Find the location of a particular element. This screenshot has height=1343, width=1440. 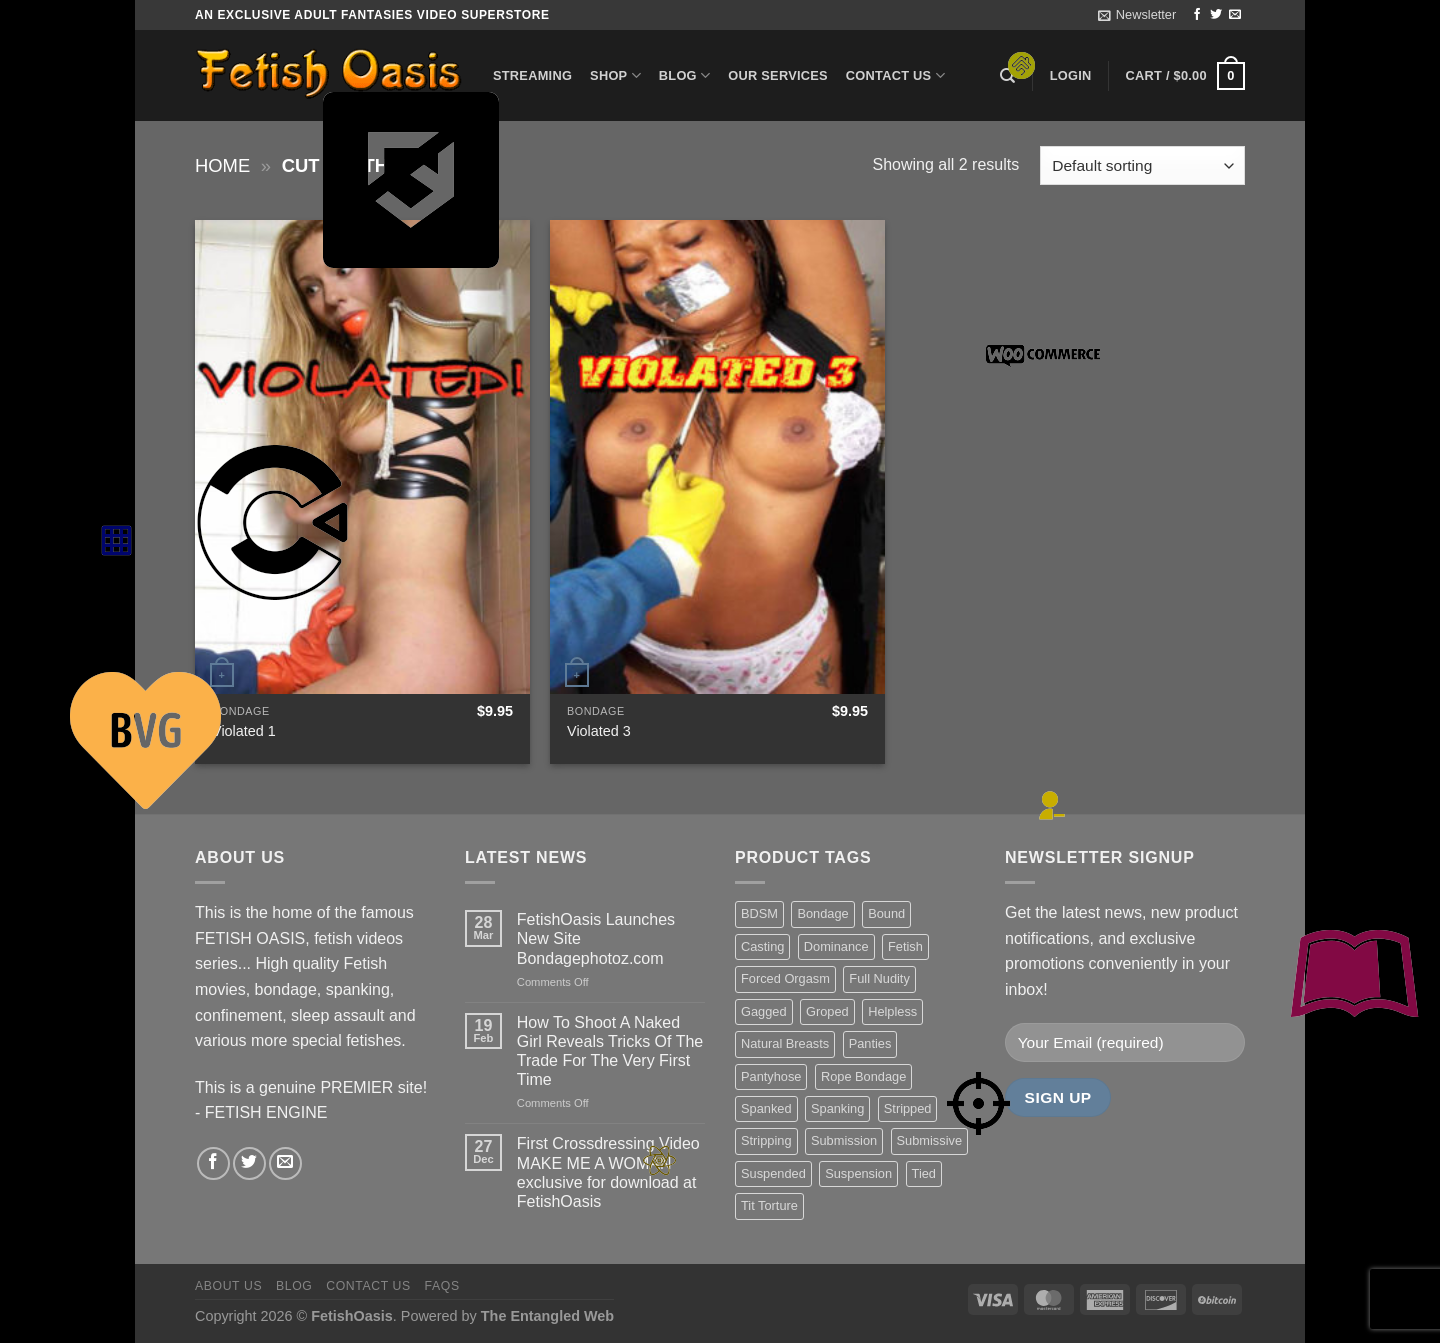

clubforce app or service logo is located at coordinates (411, 180).